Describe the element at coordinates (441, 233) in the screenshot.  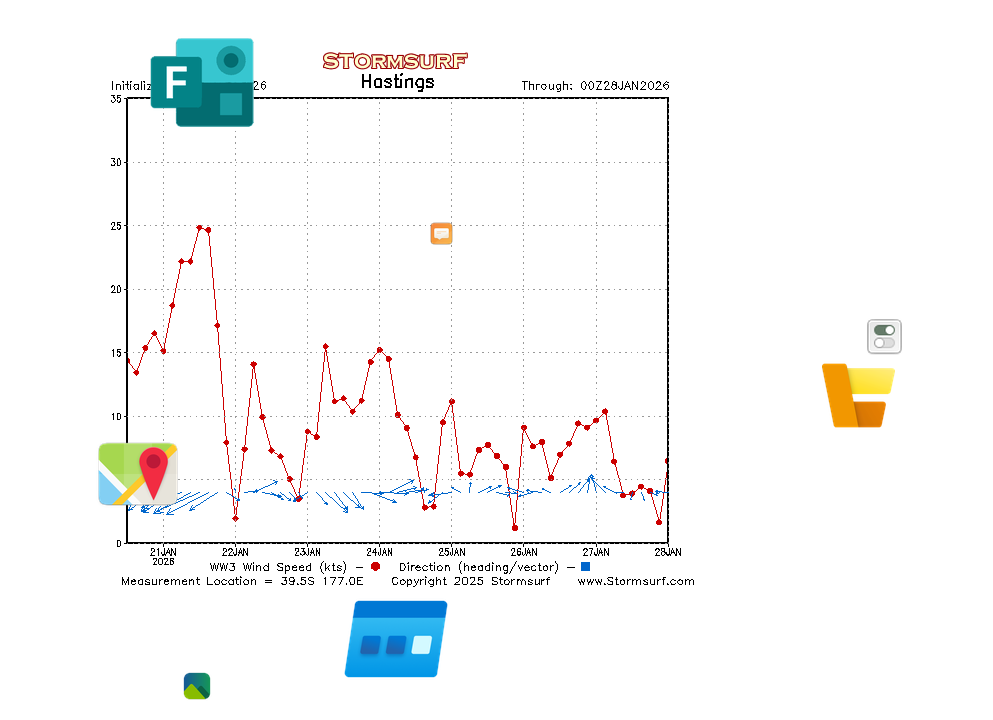
I see `open instant messaging app` at that location.